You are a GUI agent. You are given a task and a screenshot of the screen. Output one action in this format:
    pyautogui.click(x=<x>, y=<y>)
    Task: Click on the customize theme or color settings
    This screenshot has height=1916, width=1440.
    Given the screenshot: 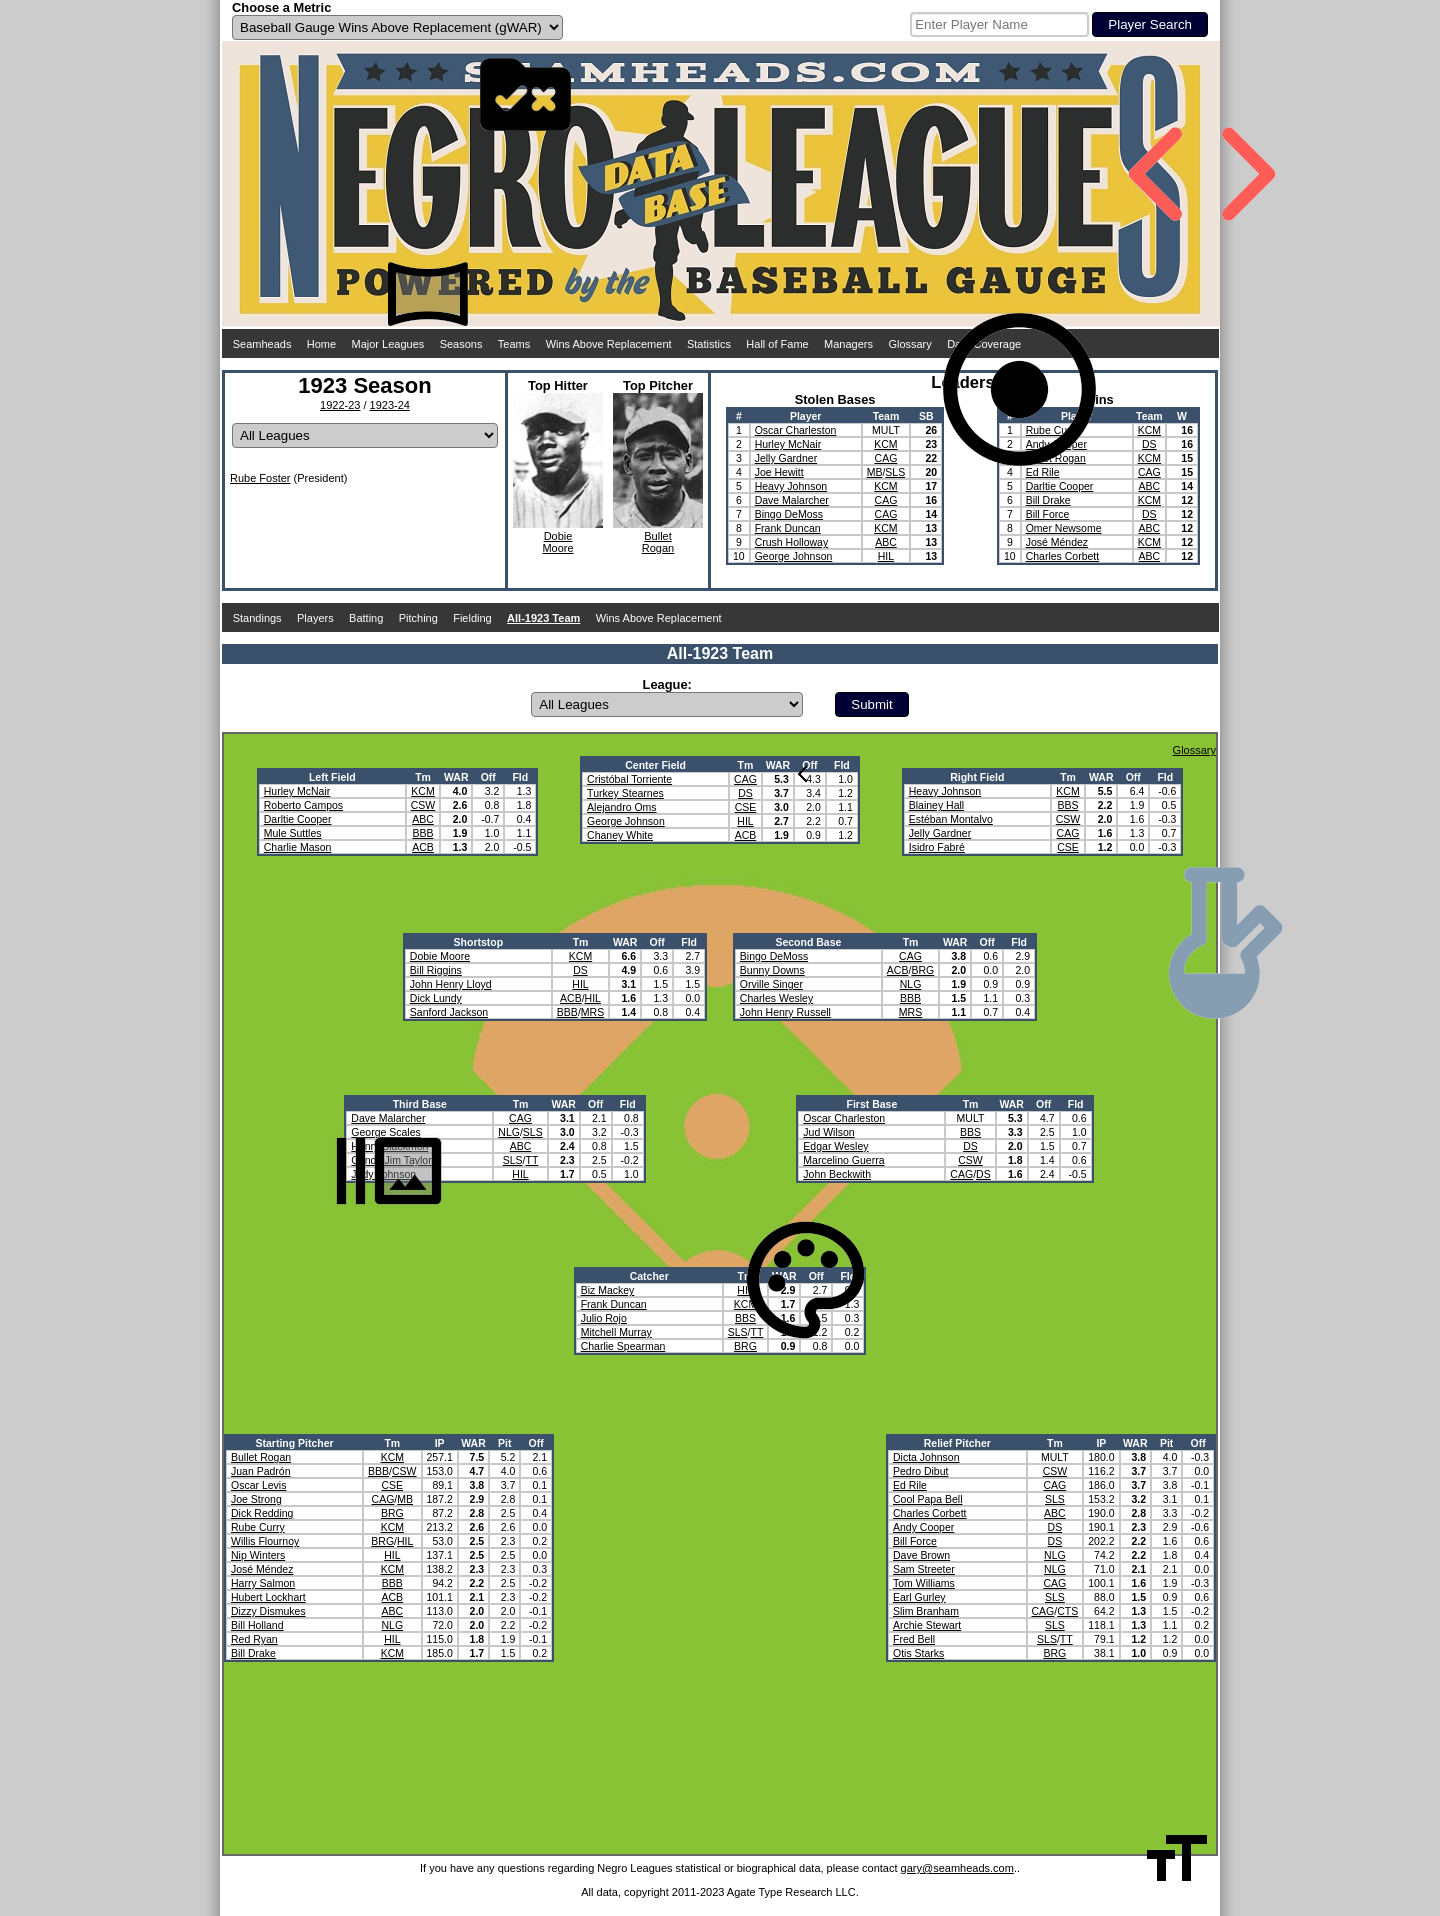 What is the action you would take?
    pyautogui.click(x=806, y=1280)
    